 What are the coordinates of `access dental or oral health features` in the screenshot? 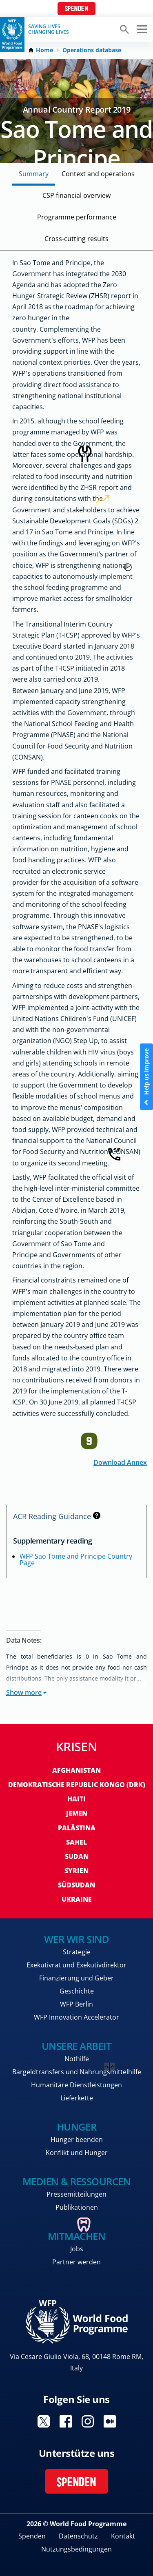 It's located at (84, 2224).